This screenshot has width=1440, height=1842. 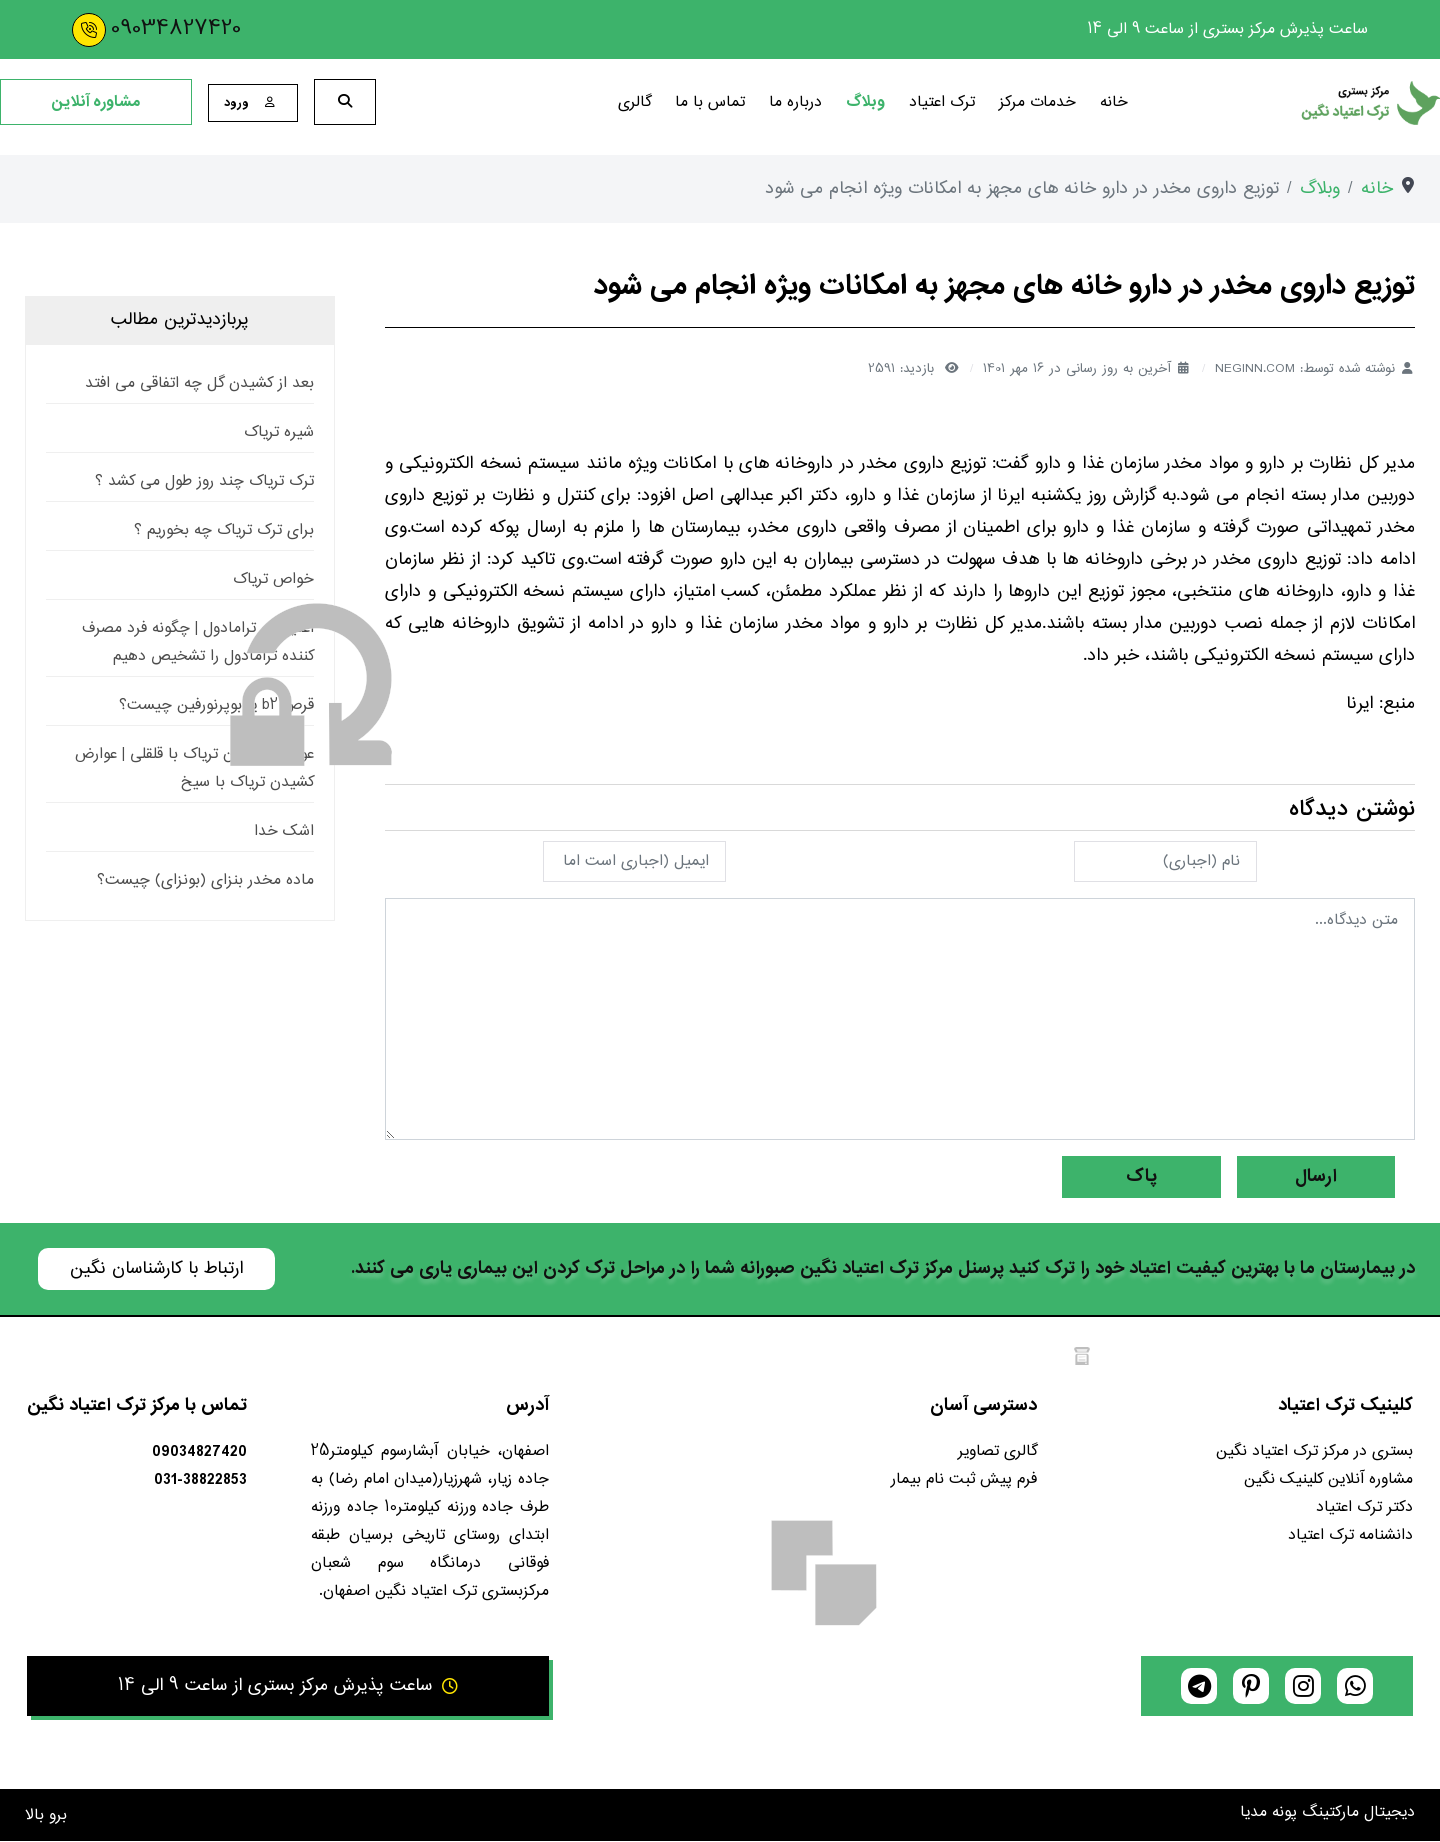 I want to click on scan a document or image, so click(x=1082, y=1356).